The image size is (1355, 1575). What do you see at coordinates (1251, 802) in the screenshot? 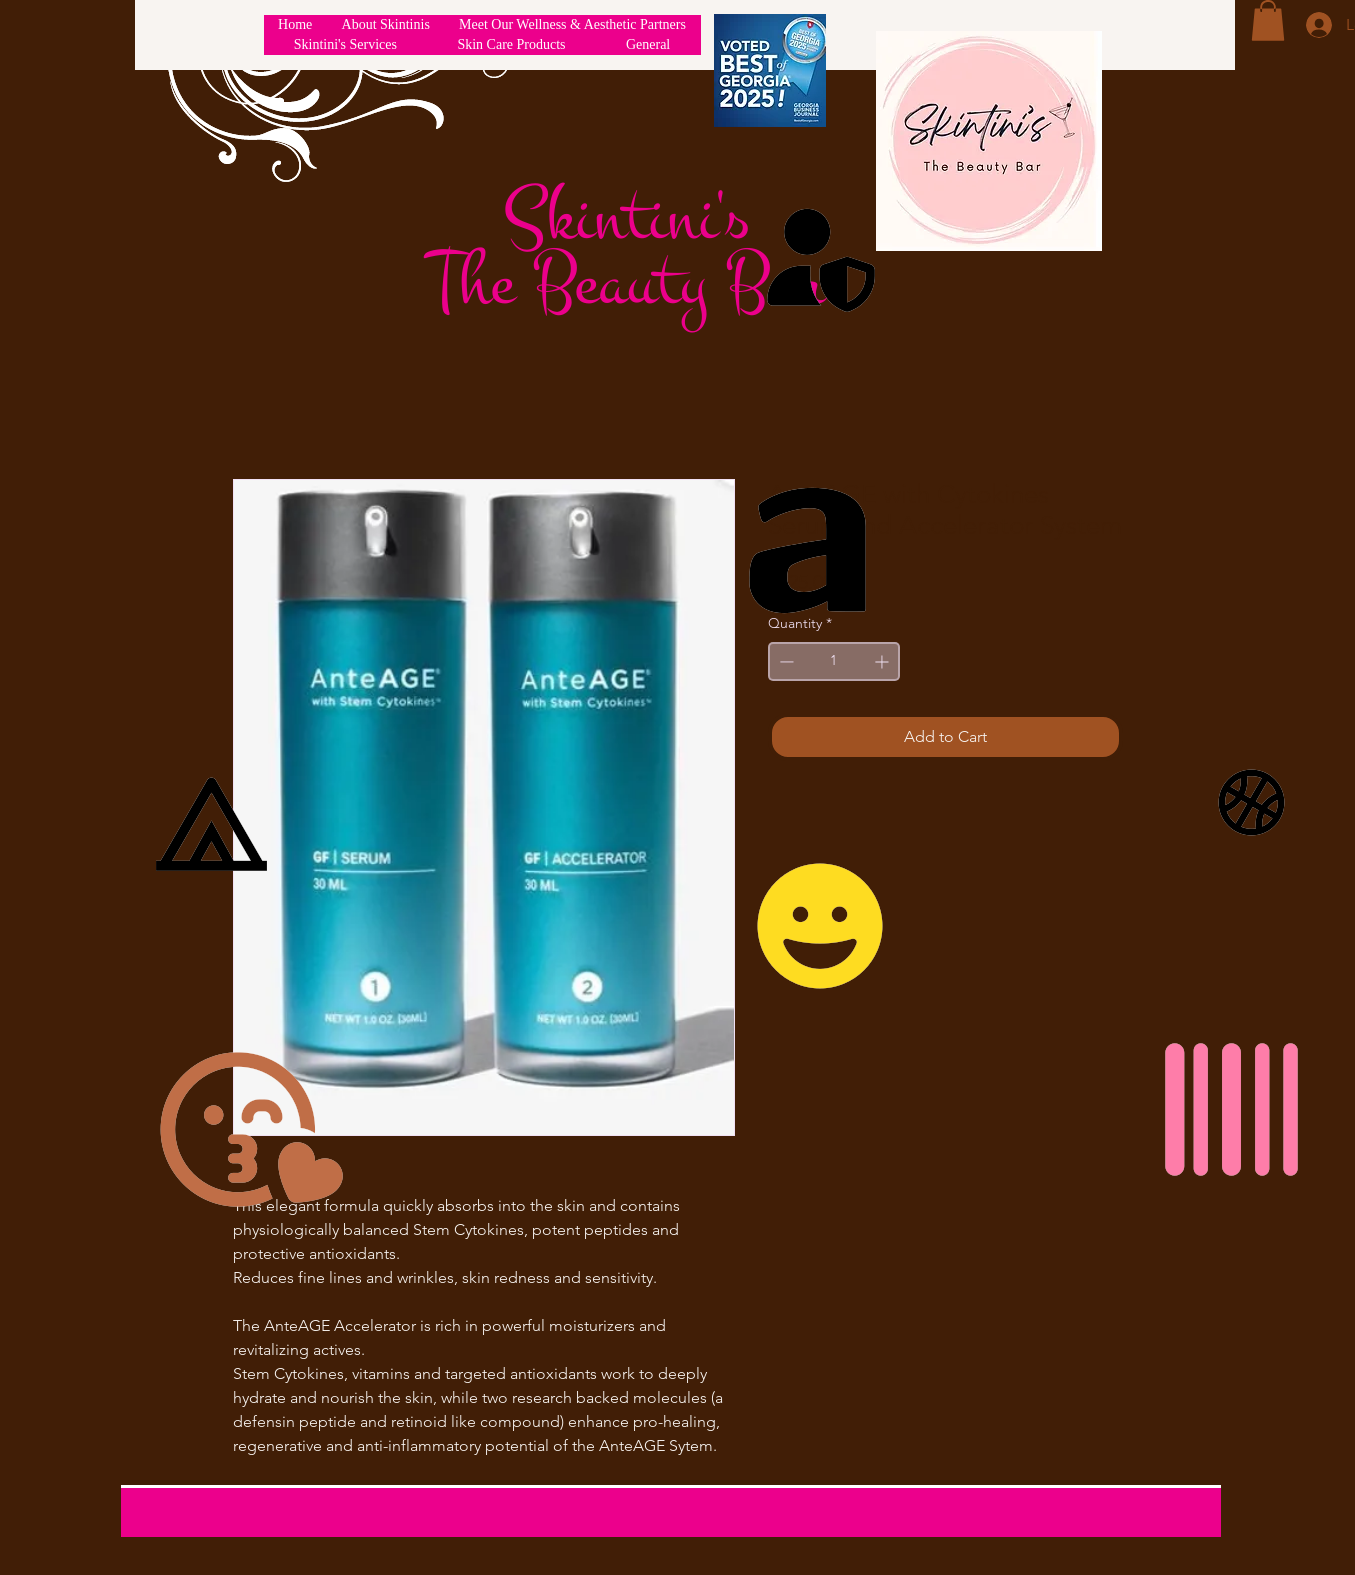
I see `access sports scores and updates` at bounding box center [1251, 802].